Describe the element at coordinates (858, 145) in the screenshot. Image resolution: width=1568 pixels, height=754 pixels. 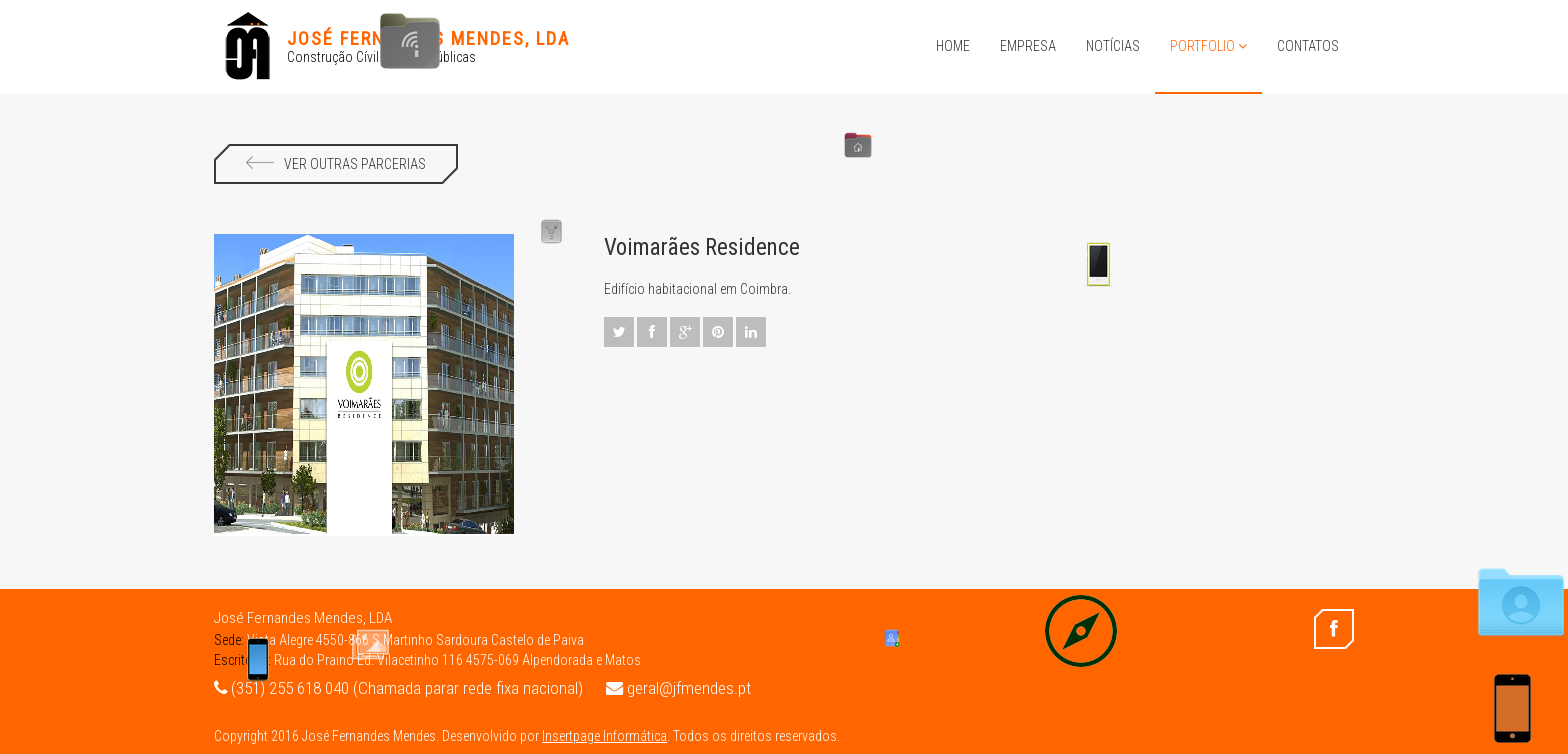
I see `access your home folder` at that location.